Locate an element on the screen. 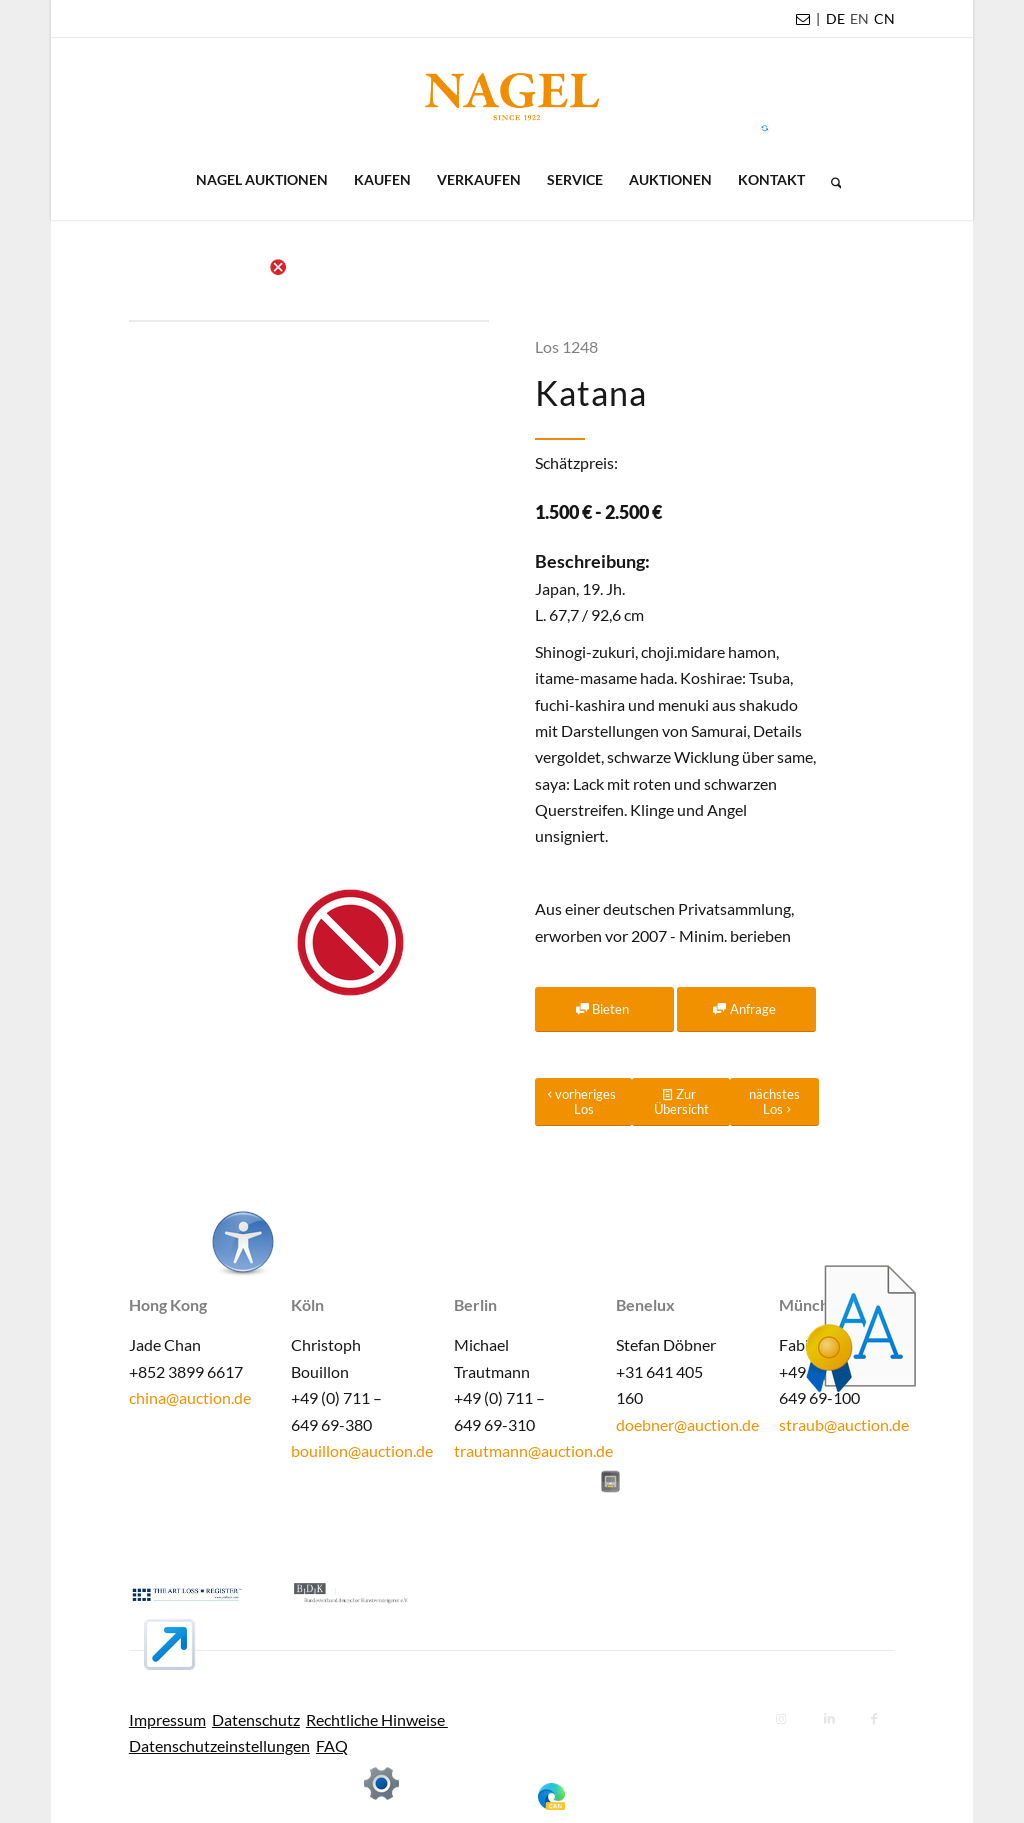  delete selected item is located at coordinates (350, 942).